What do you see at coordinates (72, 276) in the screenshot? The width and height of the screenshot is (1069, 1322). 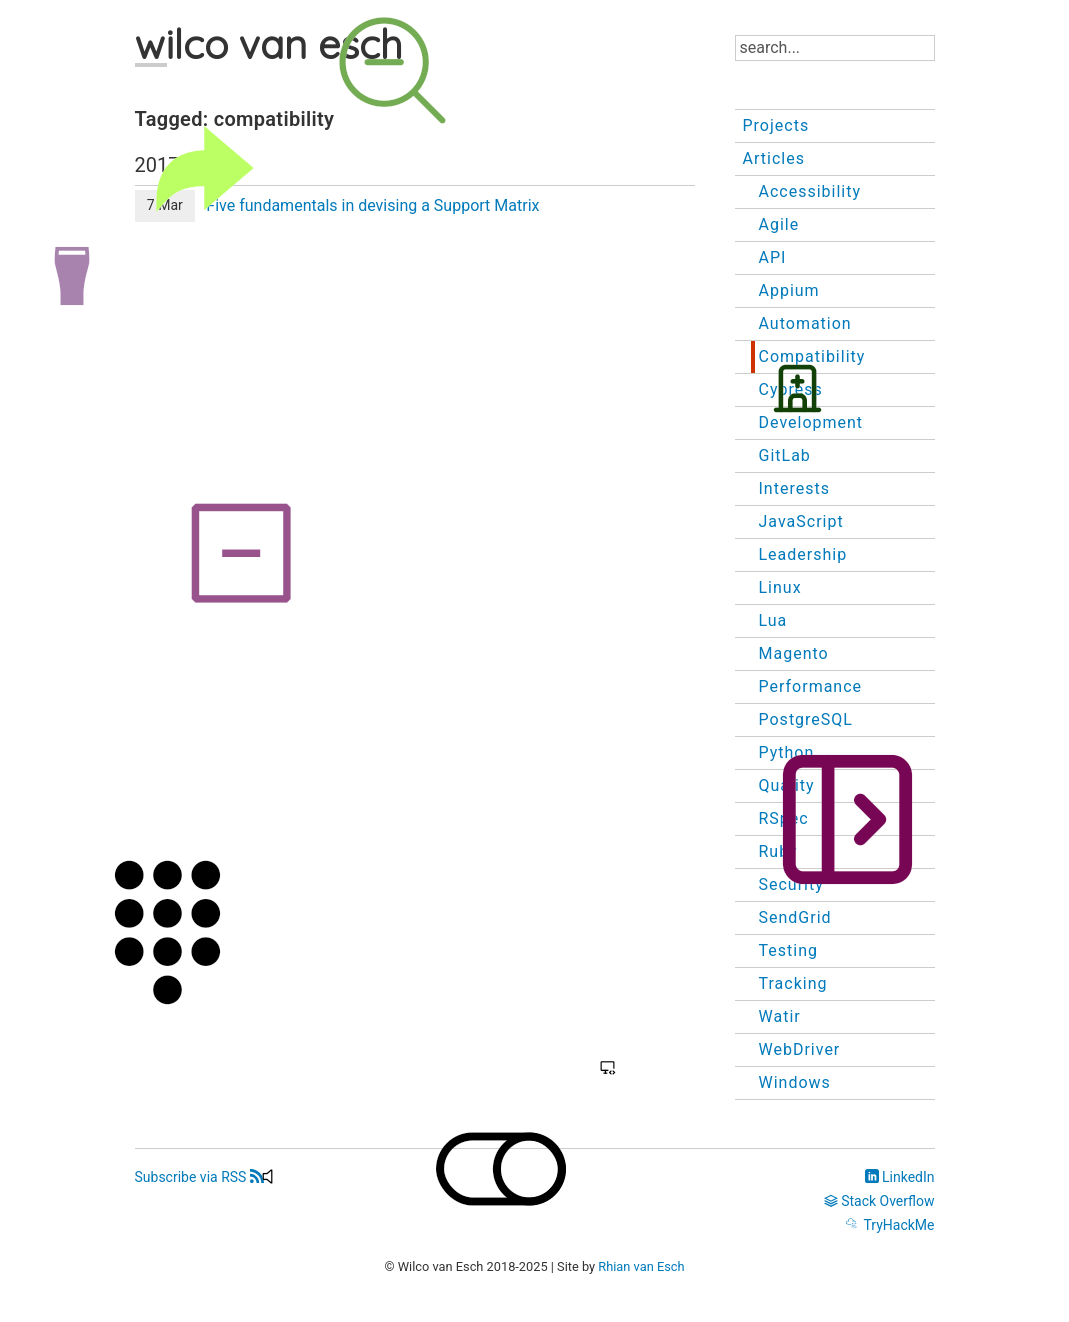 I see `view nearby pubs or bars` at bounding box center [72, 276].